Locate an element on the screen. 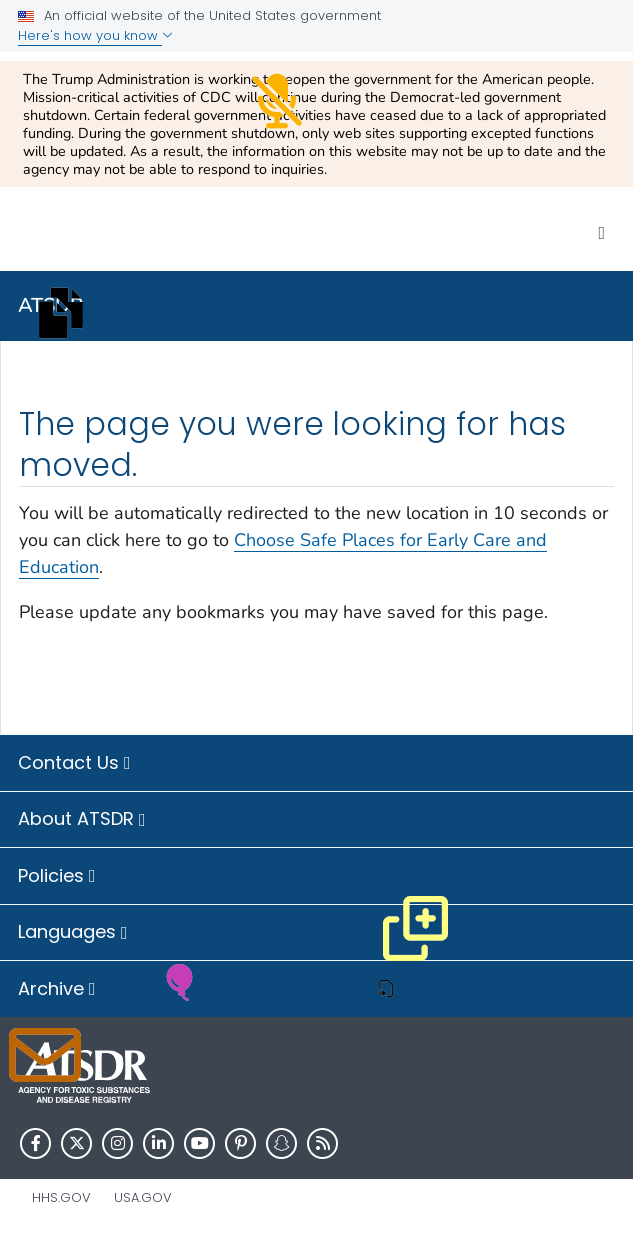 This screenshot has height=1246, width=633. duplicate or copy an item is located at coordinates (415, 928).